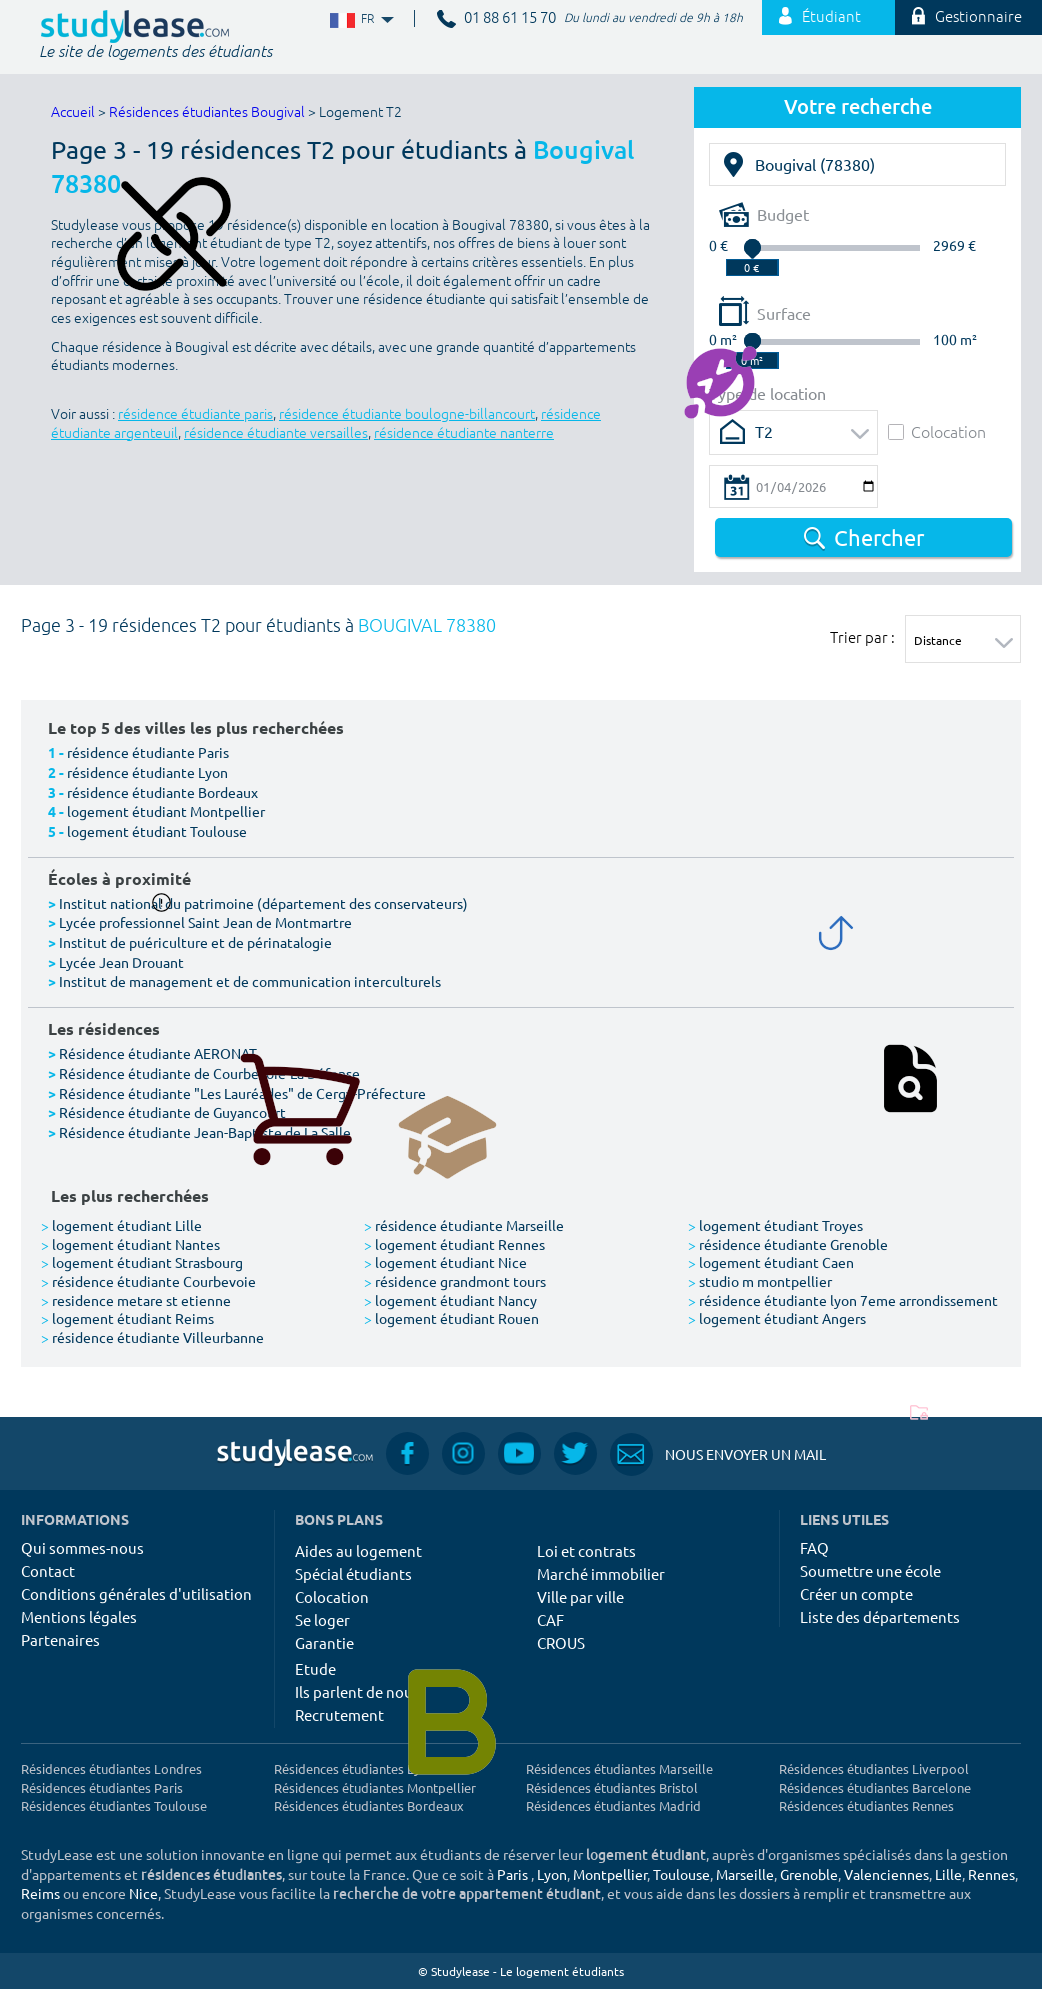  I want to click on indicates a warning or alert requiring attention, so click(161, 902).